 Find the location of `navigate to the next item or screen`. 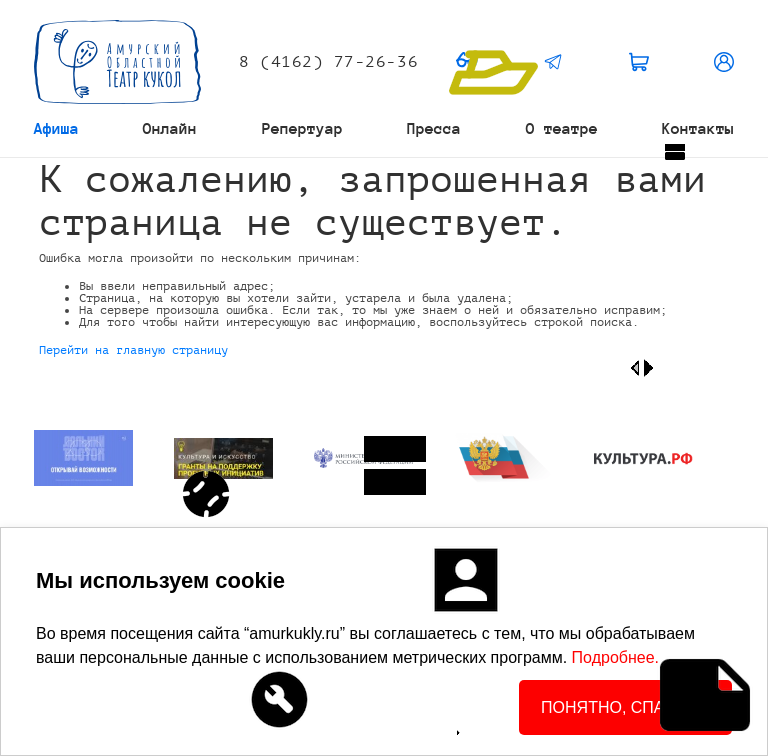

navigate to the next item or screen is located at coordinates (458, 733).